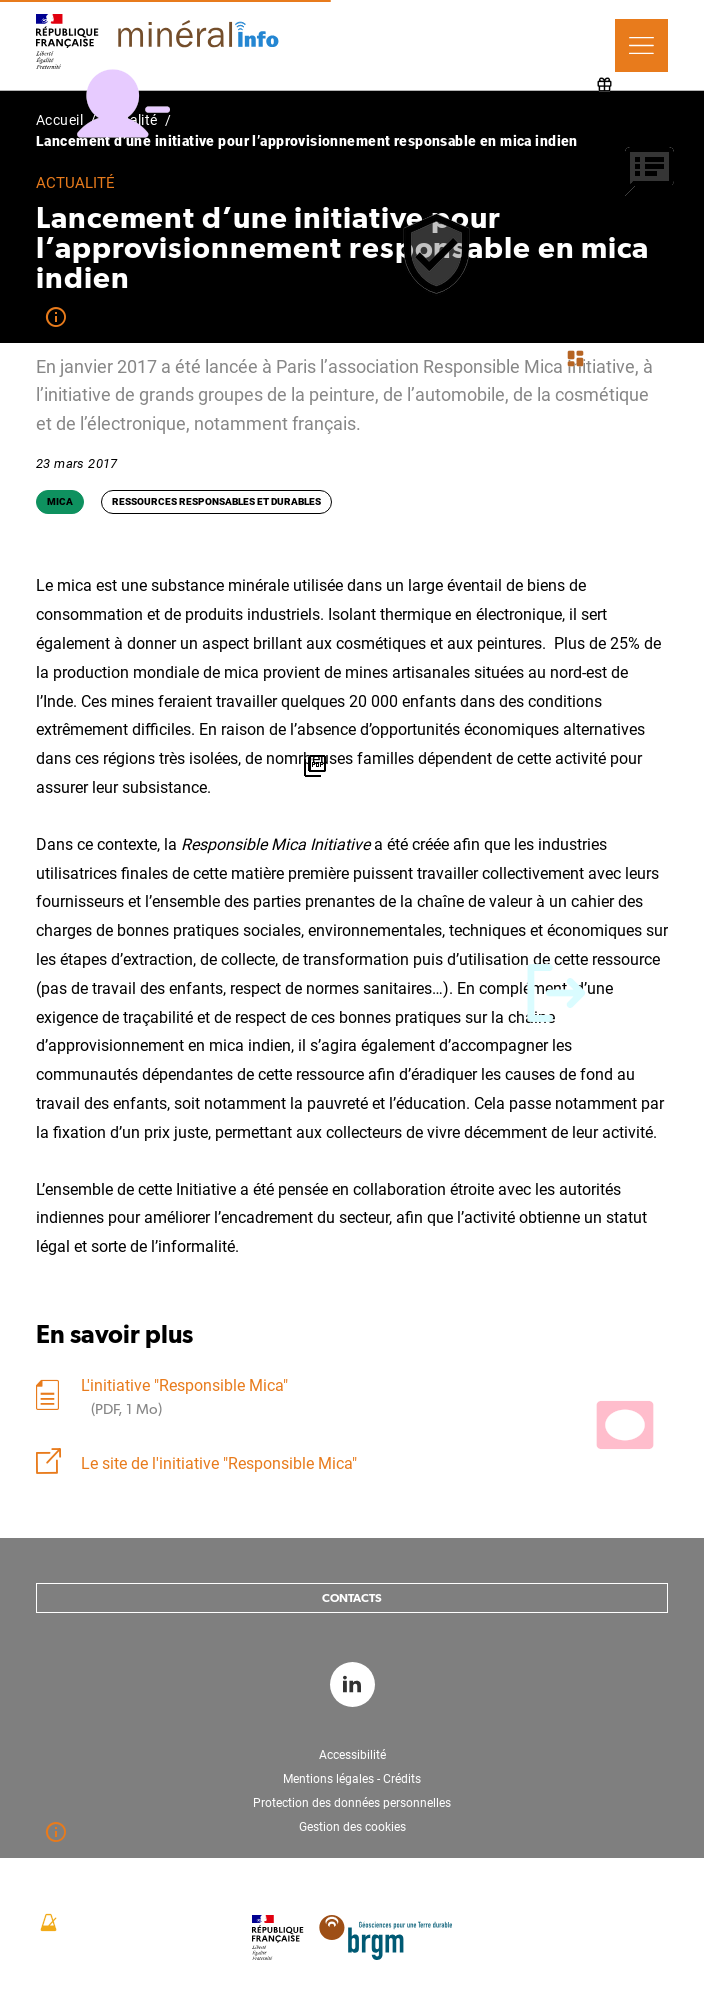 The height and width of the screenshot is (1997, 704). I want to click on apply vignette effect to image, so click(625, 1425).